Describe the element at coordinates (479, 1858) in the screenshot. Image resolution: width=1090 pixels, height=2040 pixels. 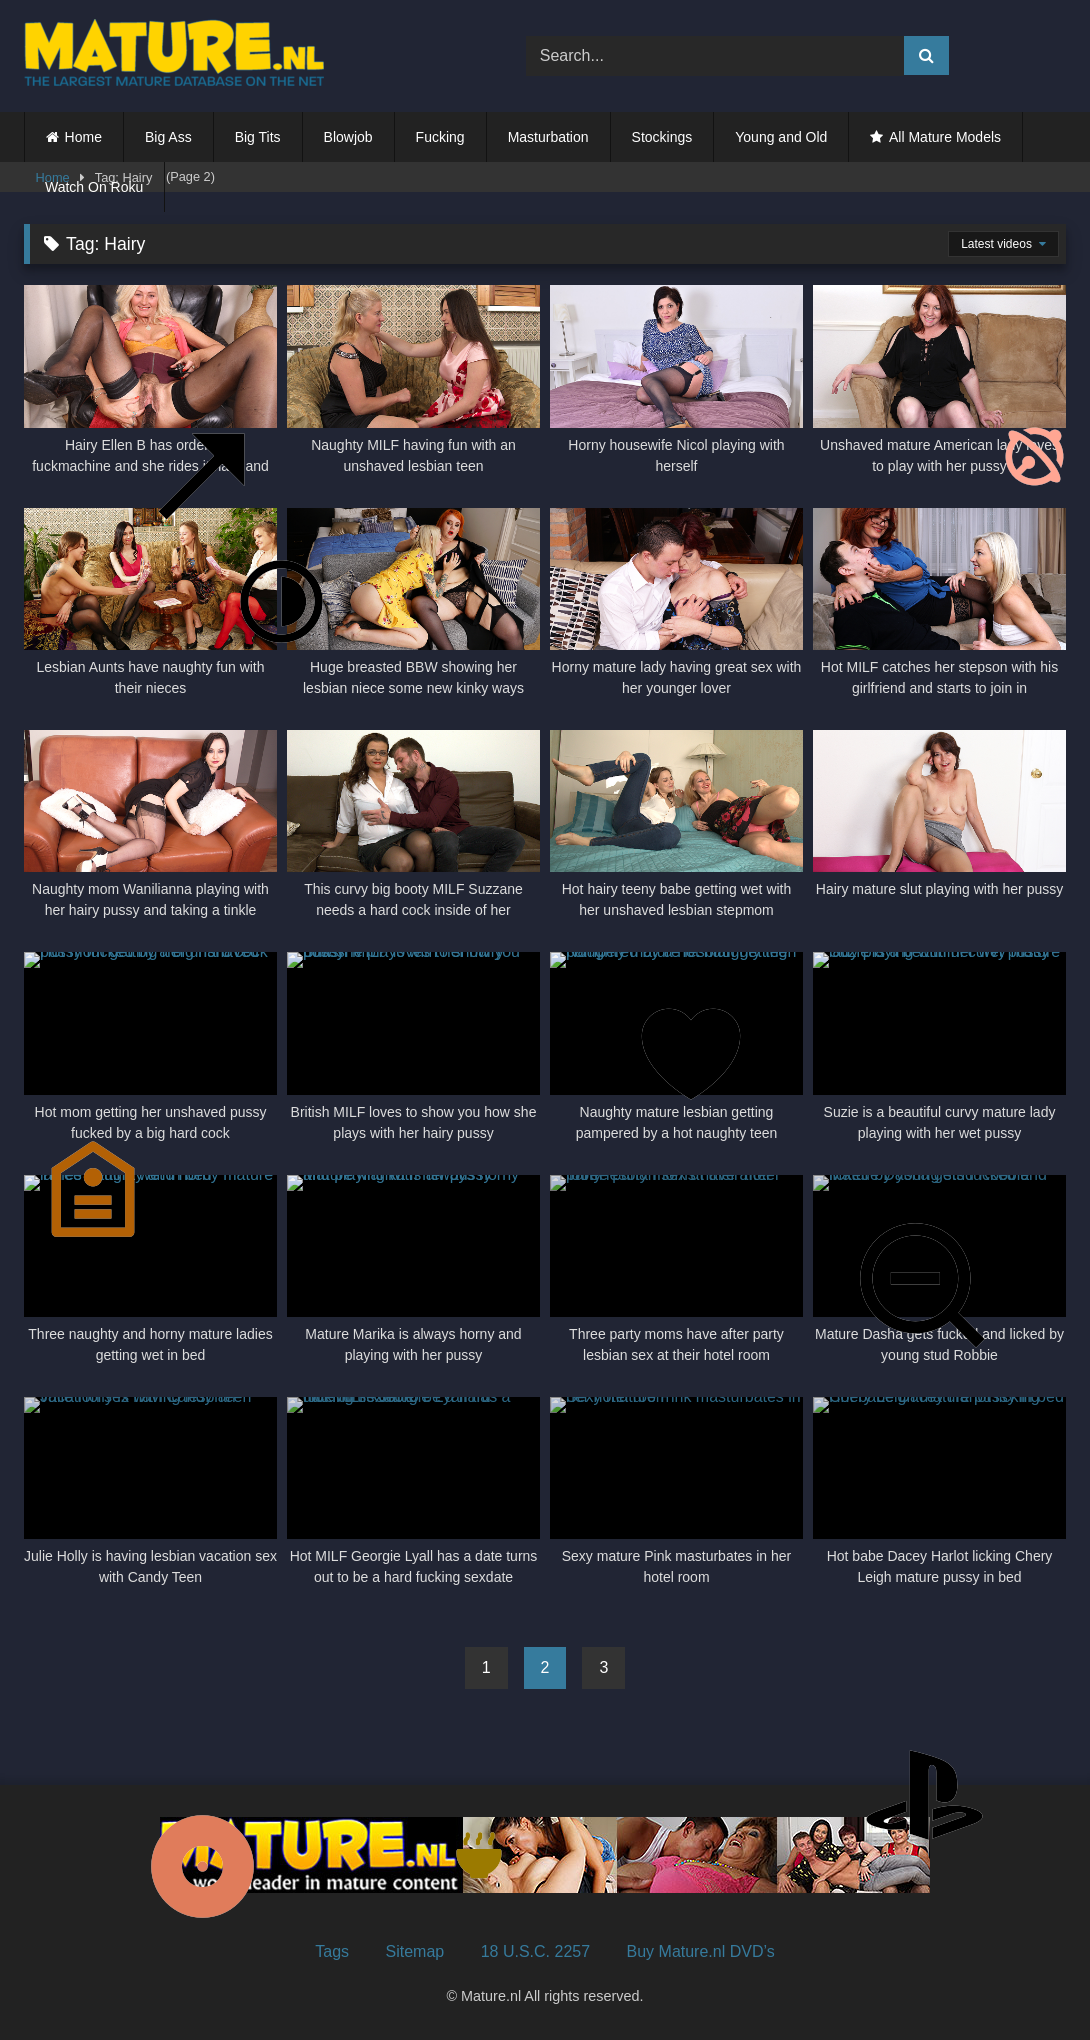
I see `view food or dining options` at that location.